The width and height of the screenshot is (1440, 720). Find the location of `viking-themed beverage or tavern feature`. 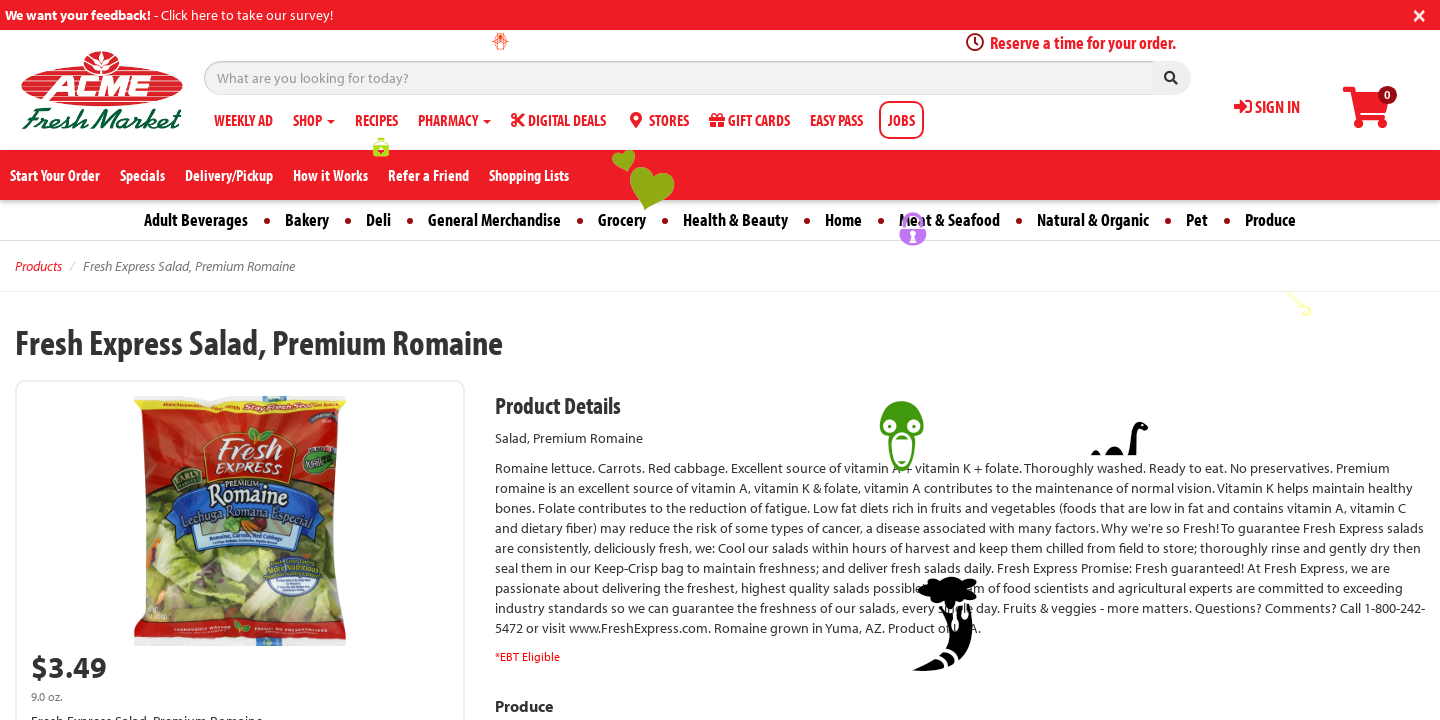

viking-themed beverage or tavern feature is located at coordinates (945, 622).